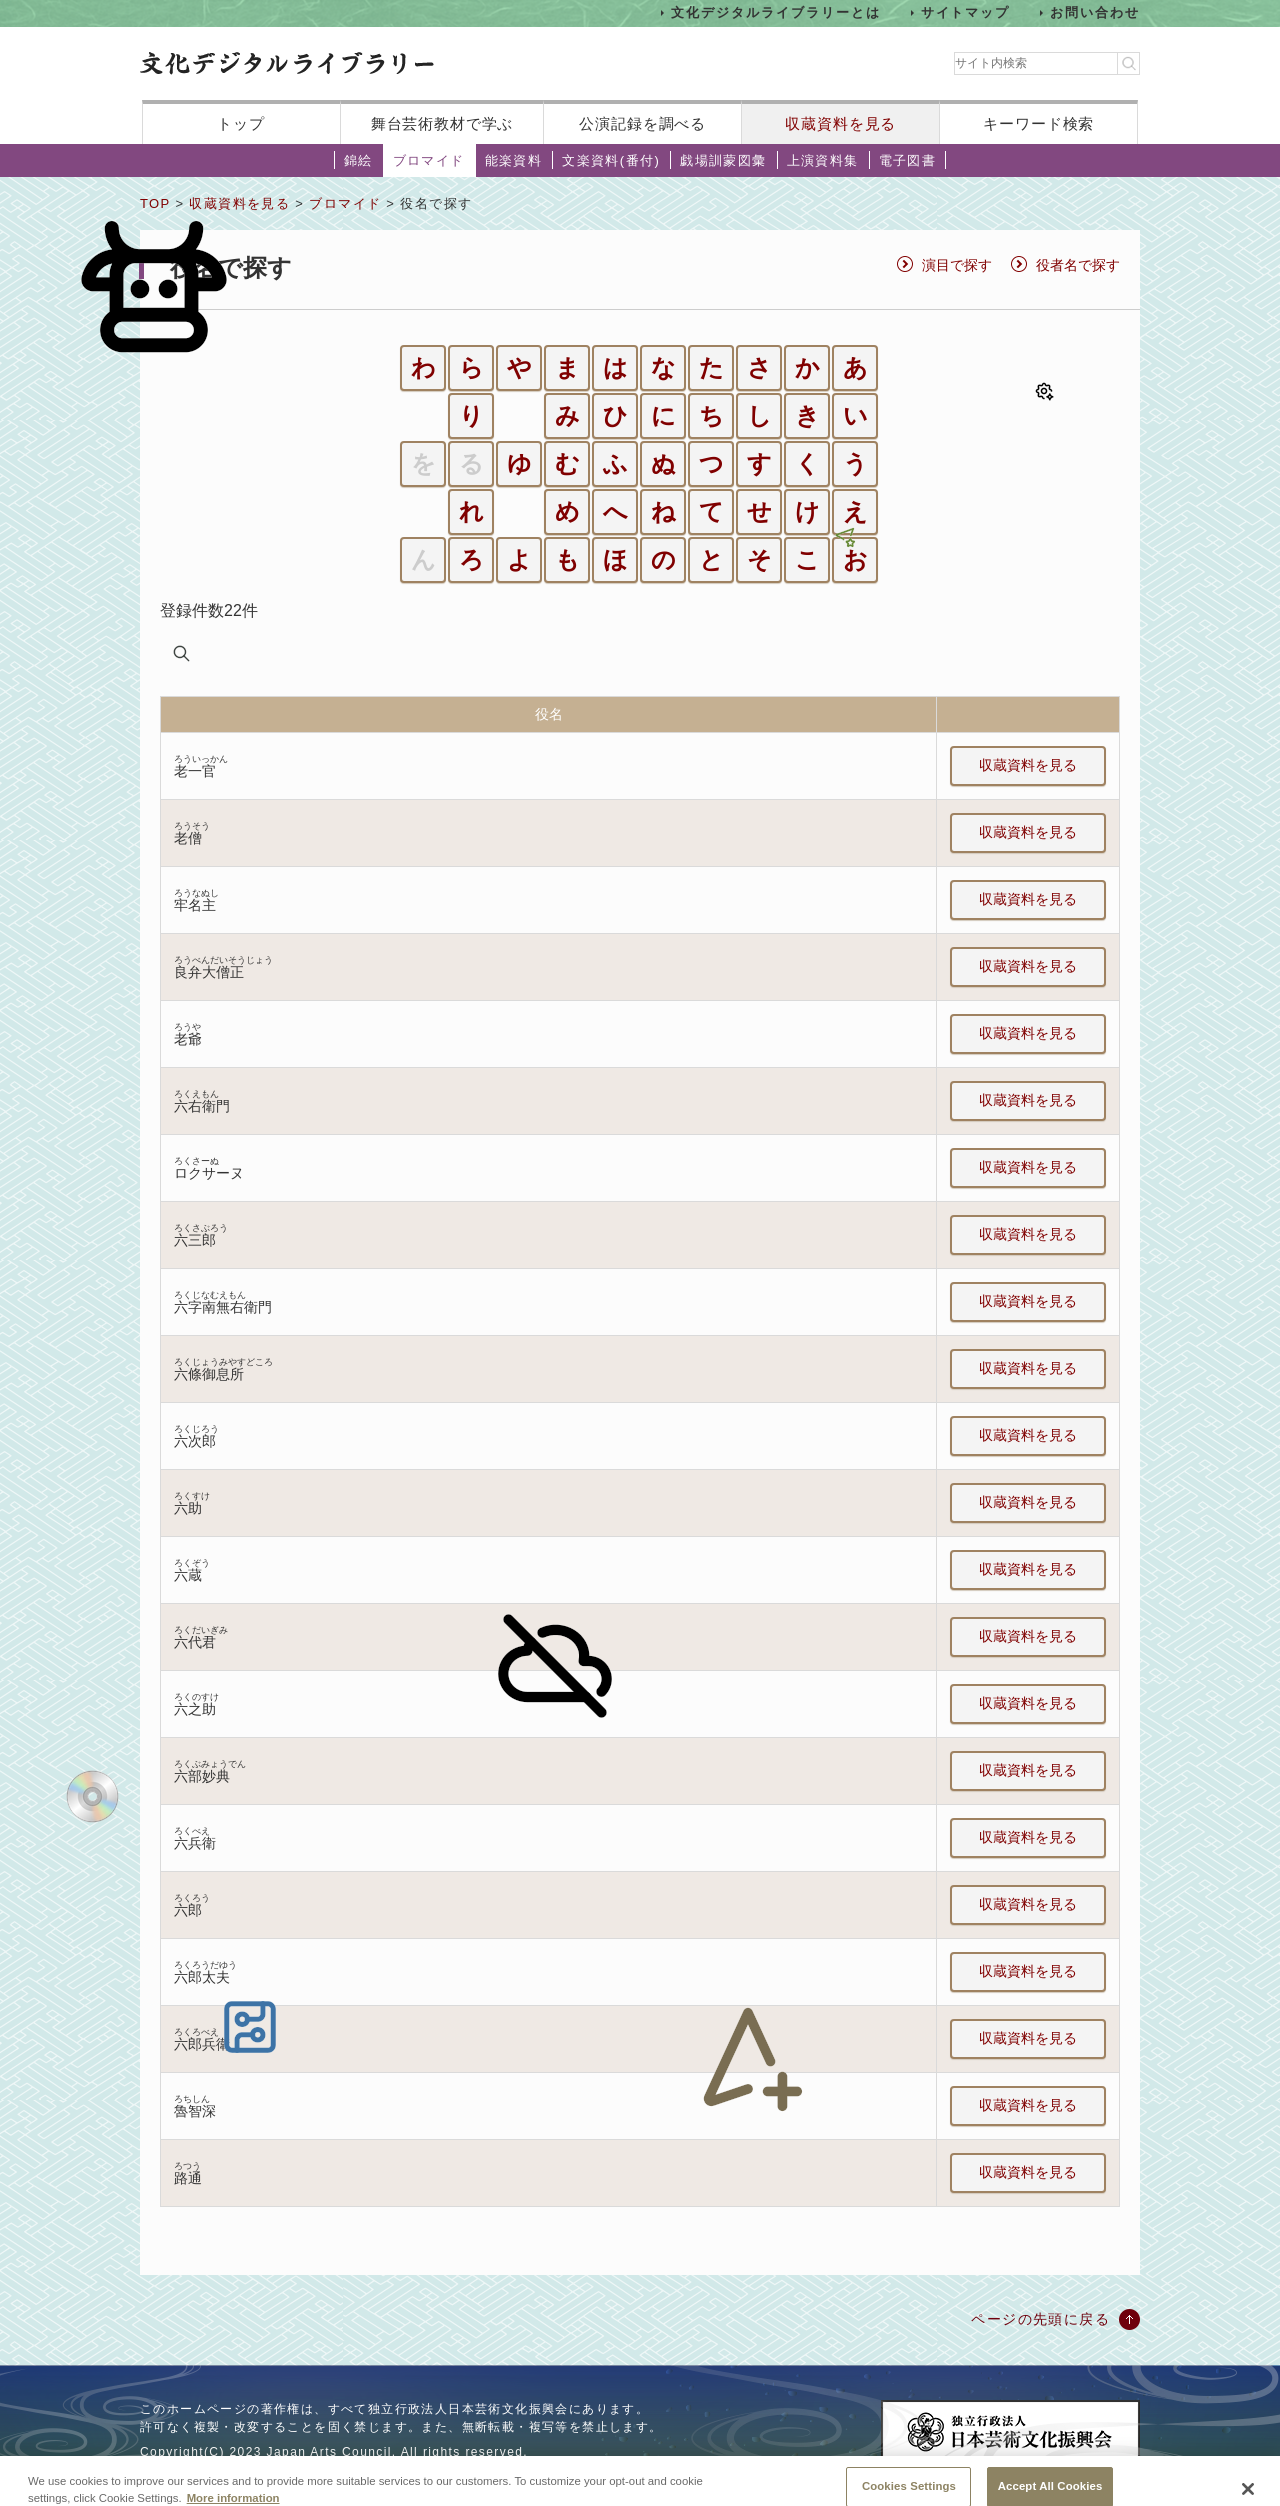 This screenshot has width=1280, height=2506. What do you see at coordinates (181, 653) in the screenshot?
I see `search for content or items` at bounding box center [181, 653].